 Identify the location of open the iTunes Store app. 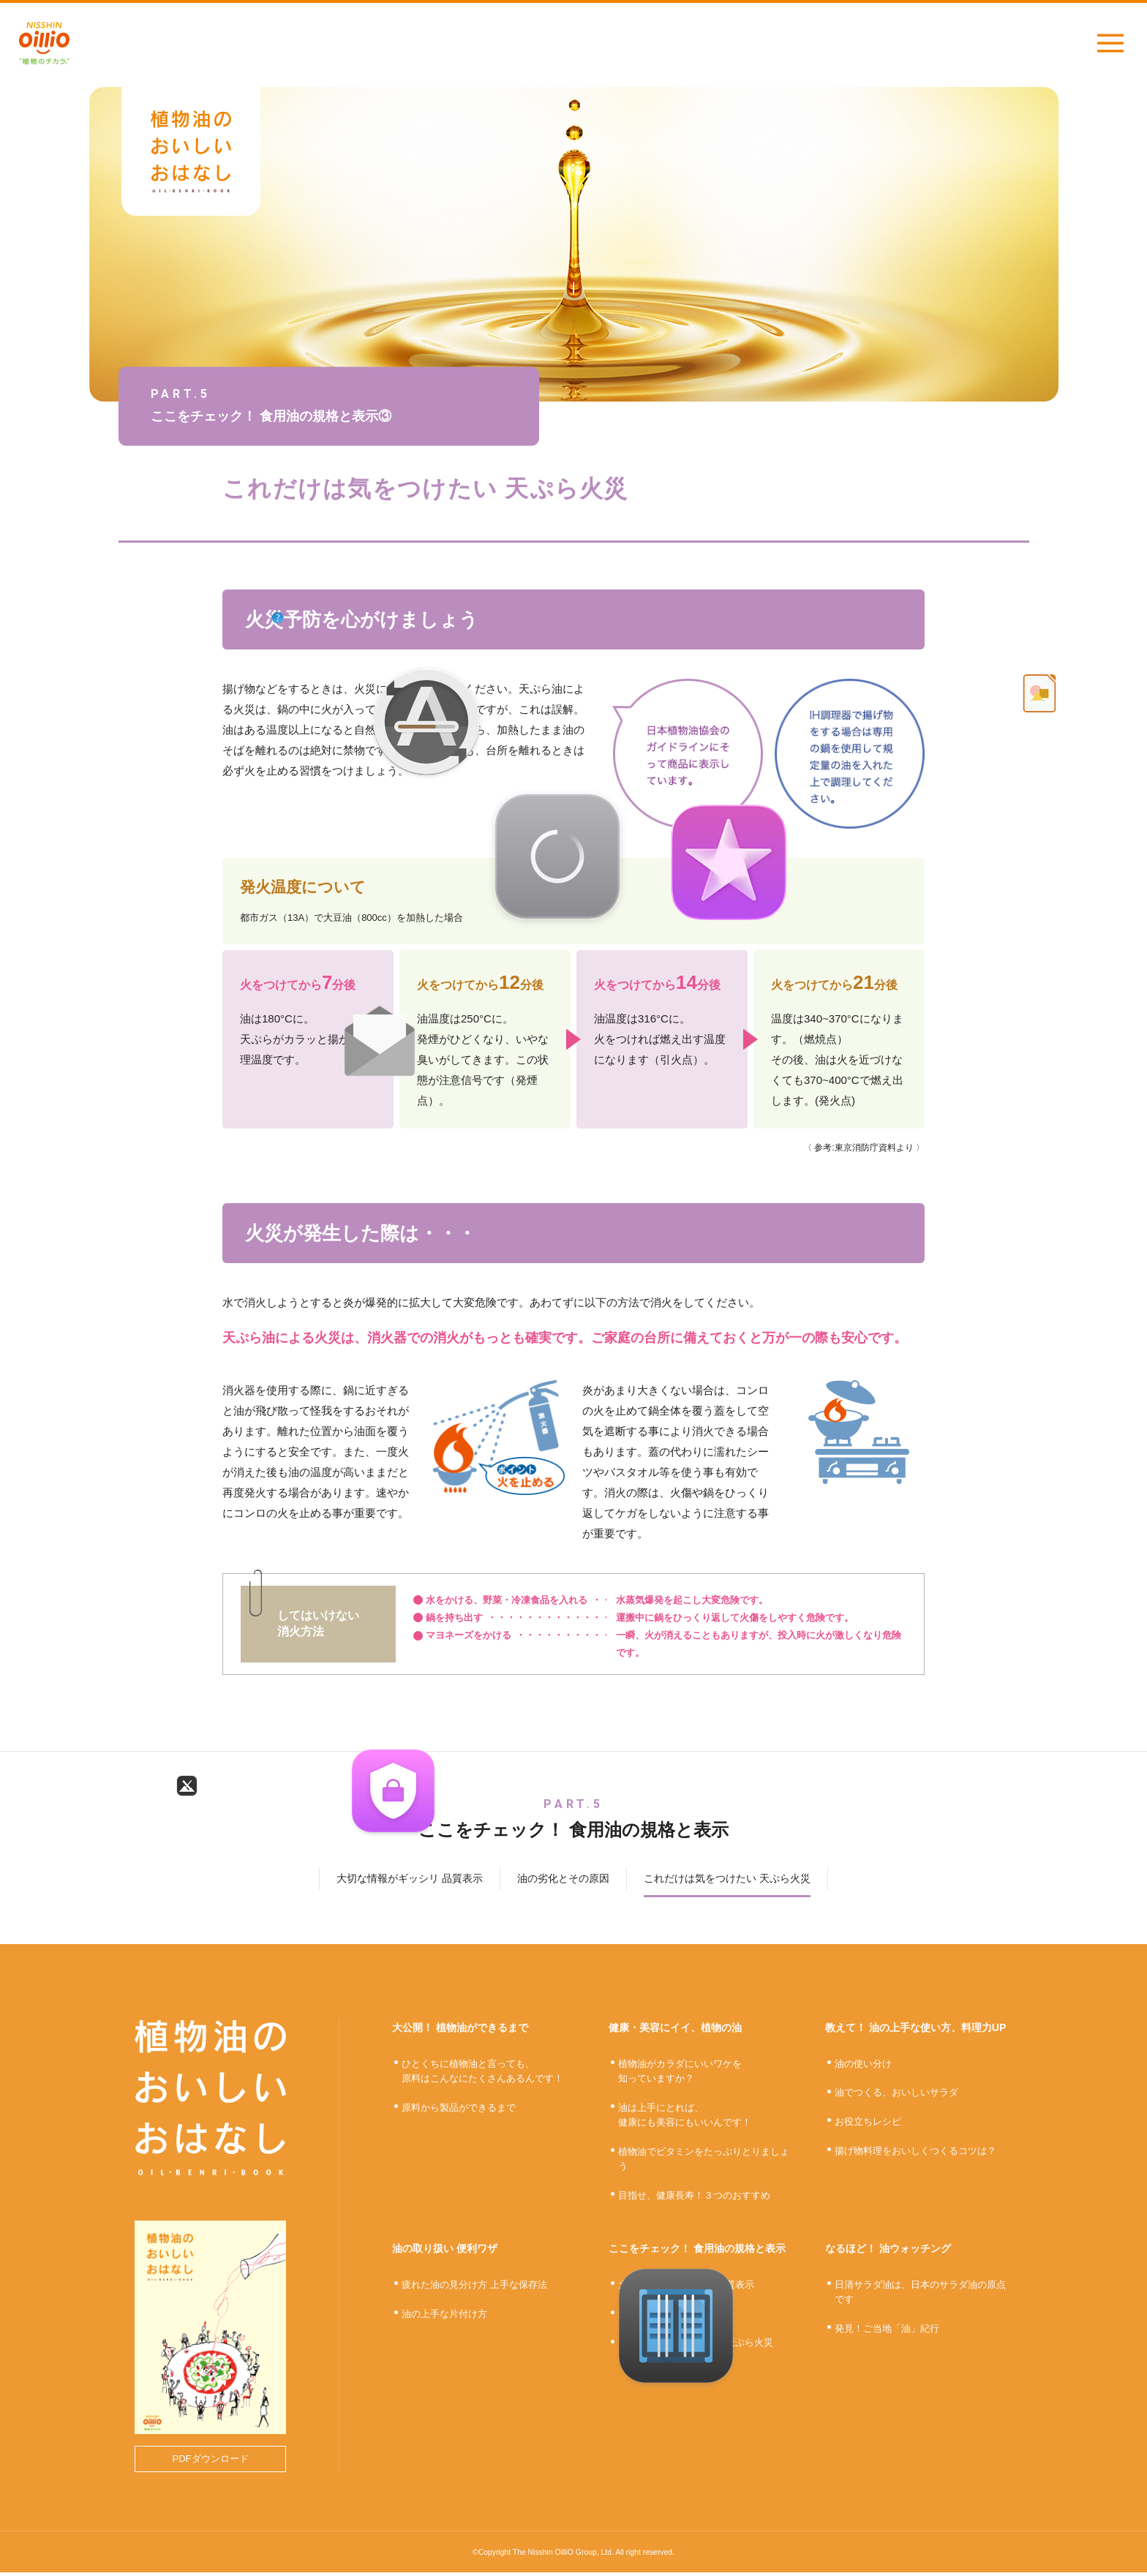
(729, 862).